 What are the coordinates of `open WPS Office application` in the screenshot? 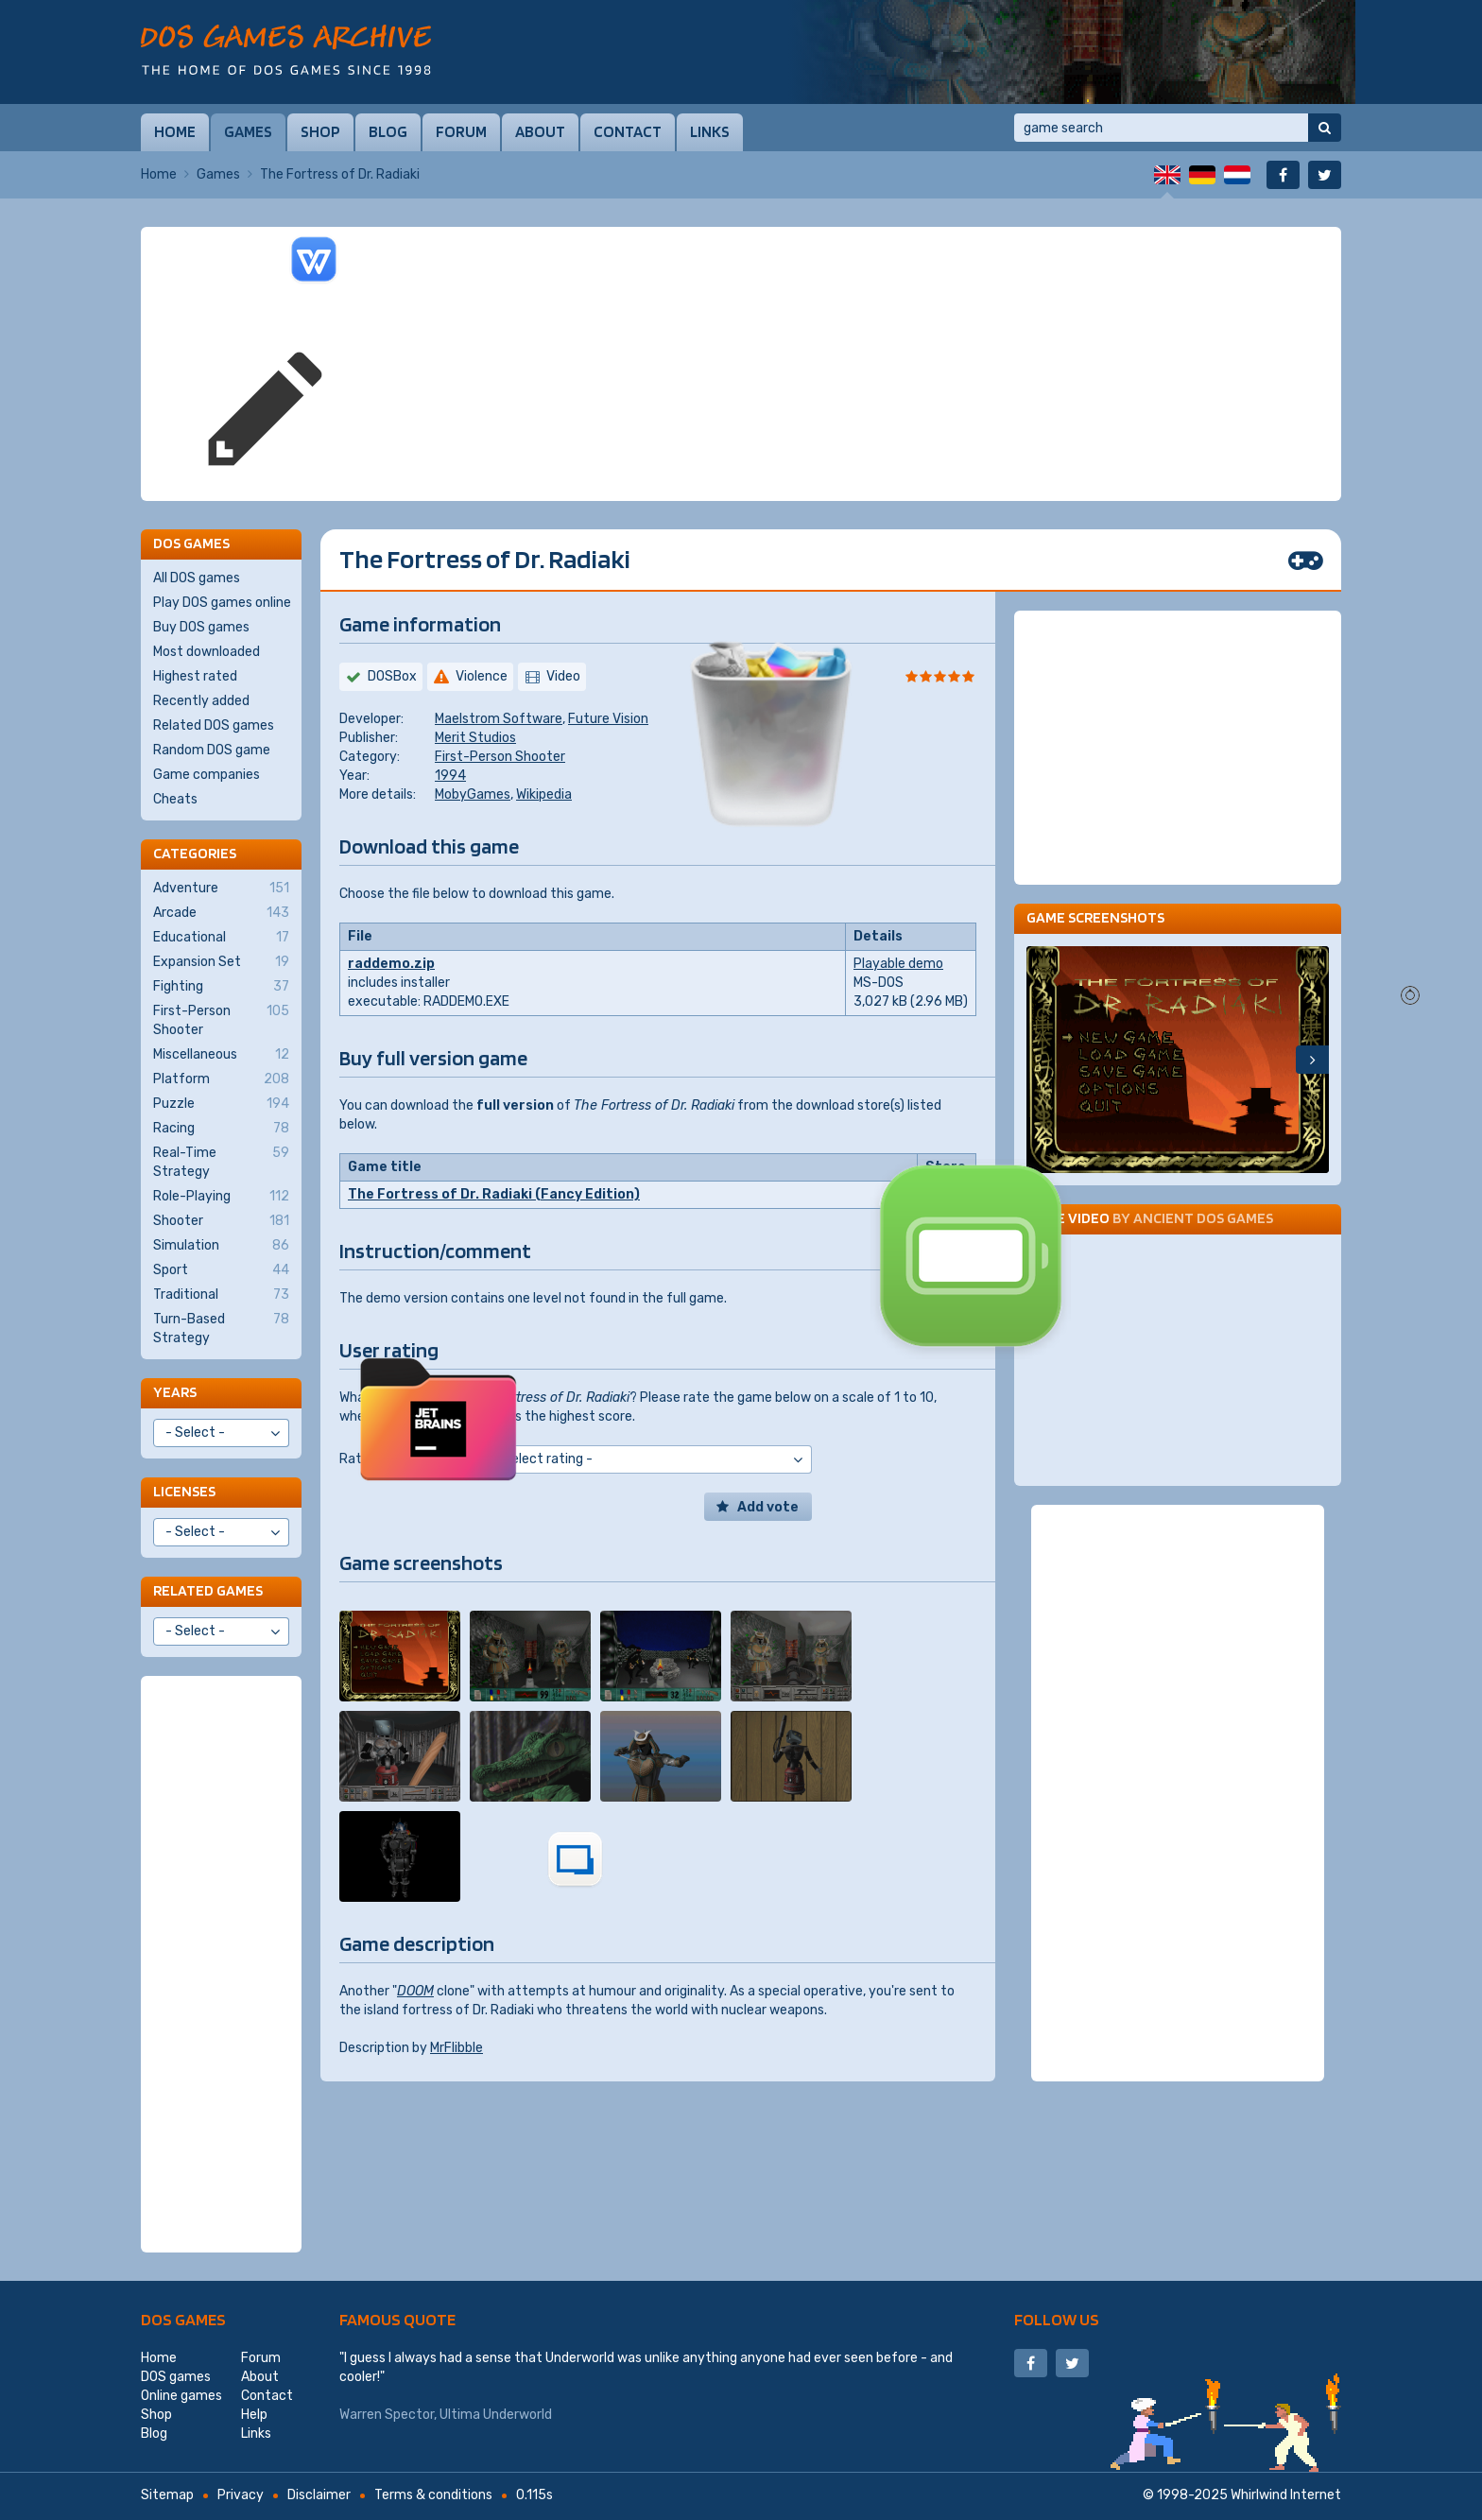 It's located at (314, 260).